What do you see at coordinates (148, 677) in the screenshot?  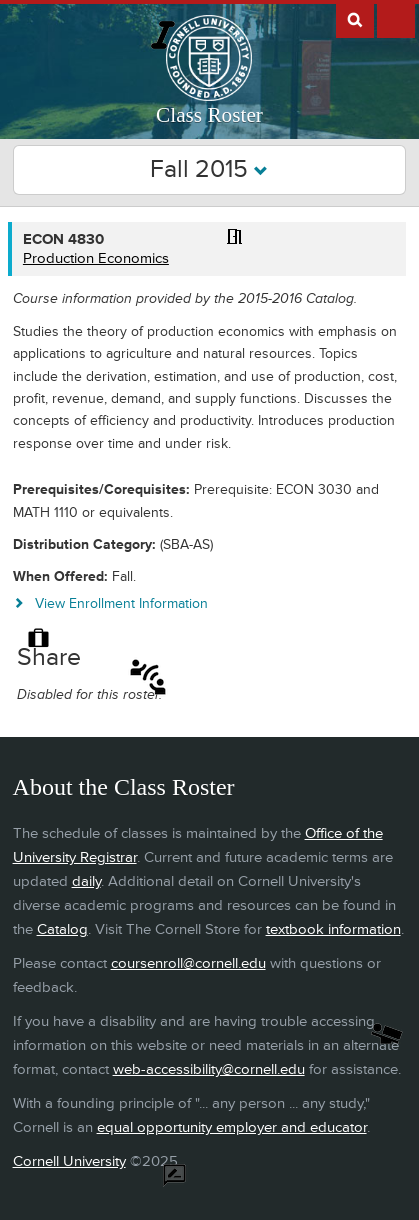 I see `connect with others remotely or contactlessly` at bounding box center [148, 677].